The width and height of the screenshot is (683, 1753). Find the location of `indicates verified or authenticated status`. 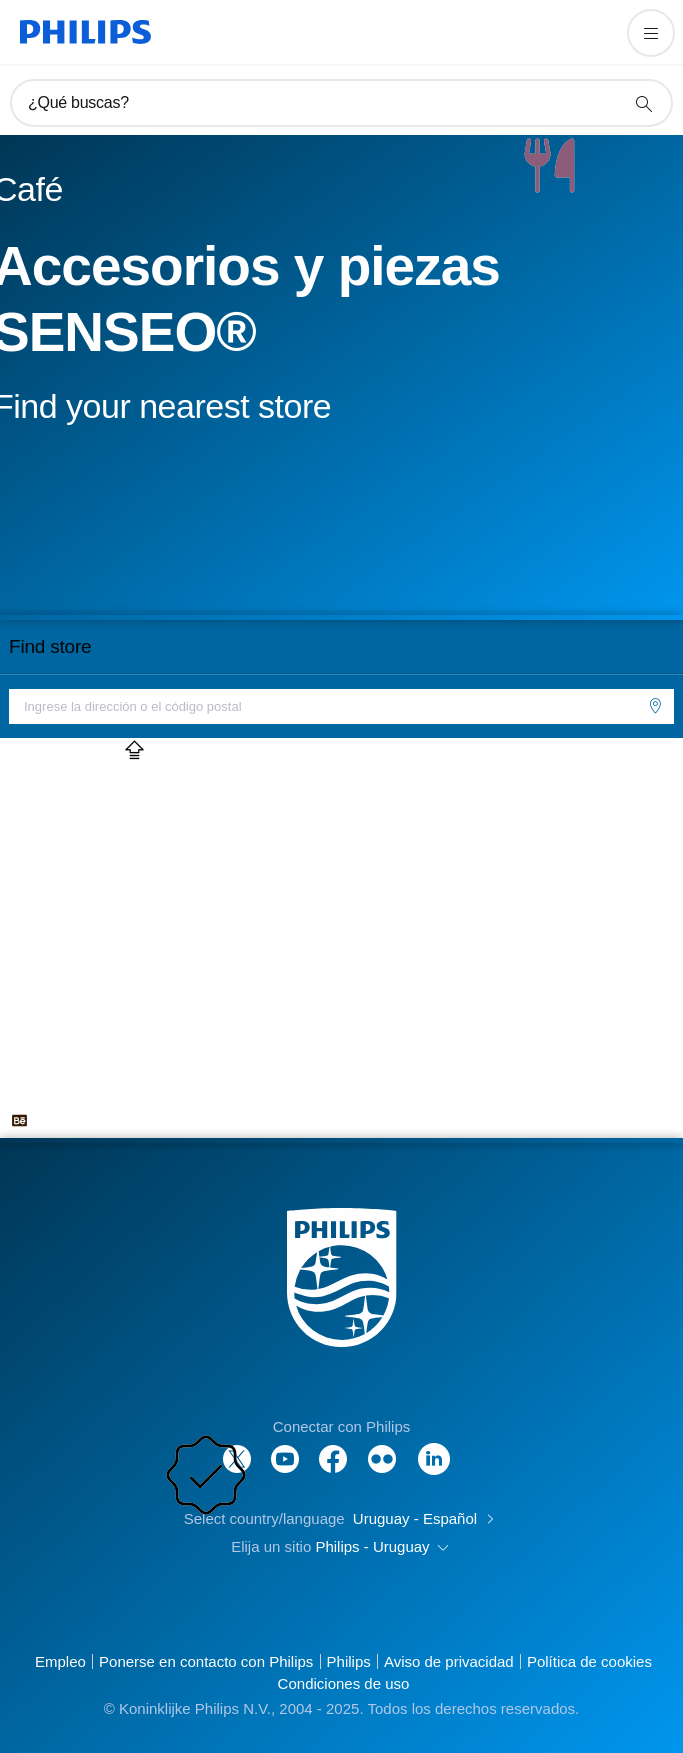

indicates verified or authenticated status is located at coordinates (206, 1475).